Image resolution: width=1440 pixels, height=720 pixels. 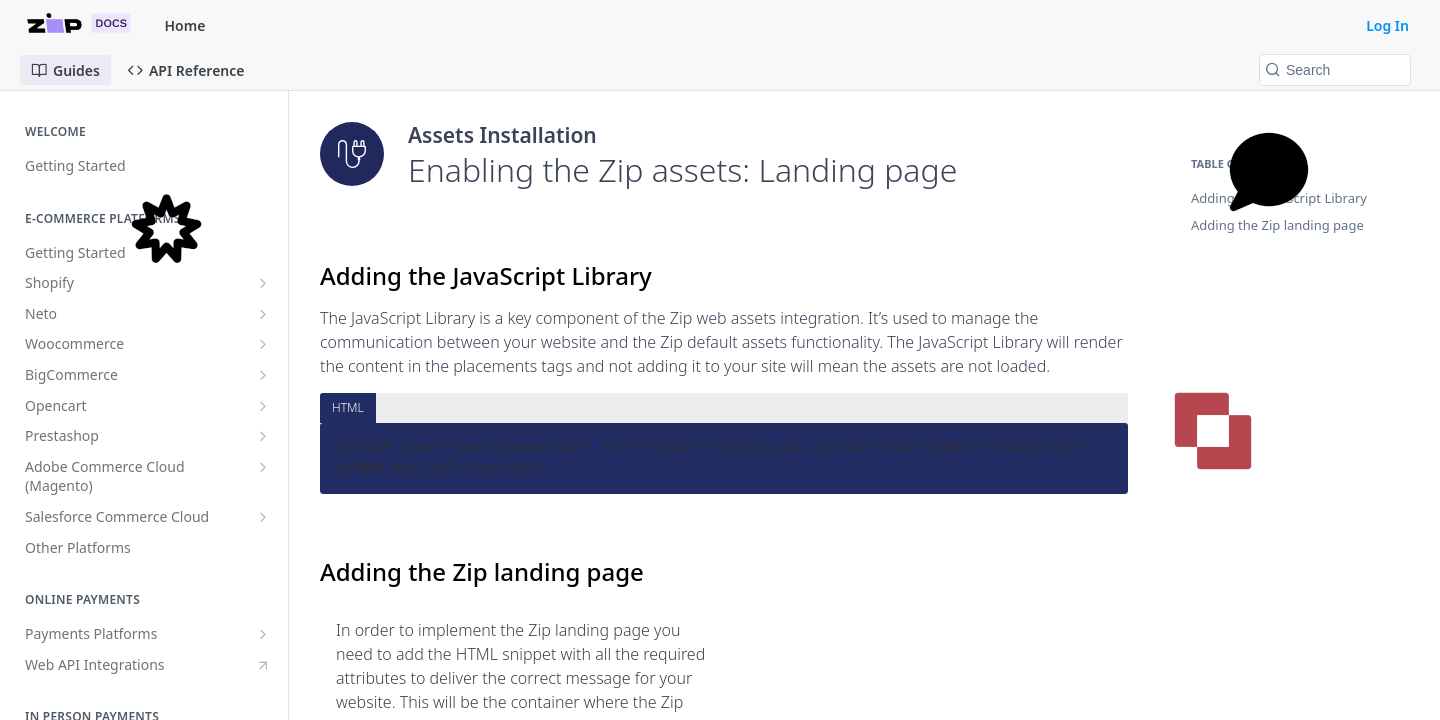 What do you see at coordinates (166, 228) in the screenshot?
I see `represents the Bahá'í faith symbol` at bounding box center [166, 228].